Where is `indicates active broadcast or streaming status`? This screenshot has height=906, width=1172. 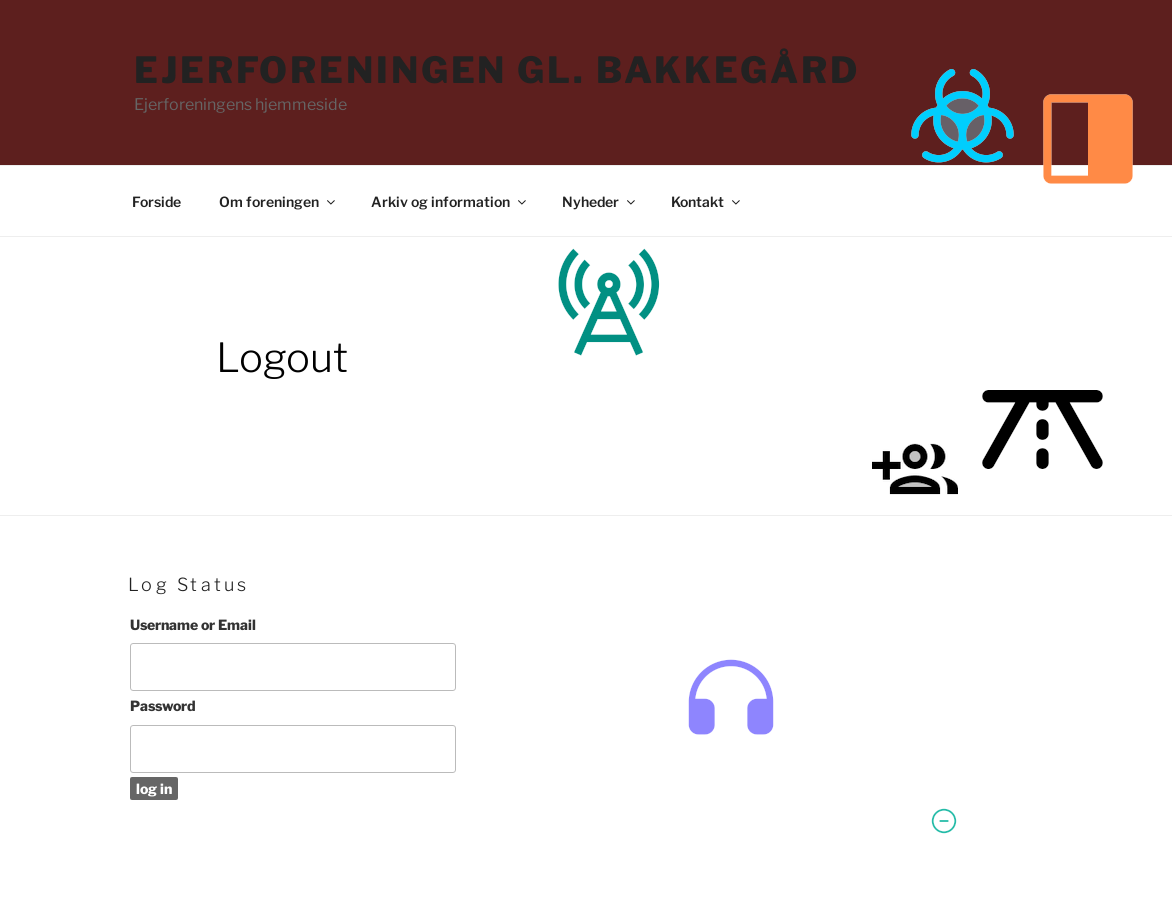 indicates active broadcast or streaming status is located at coordinates (605, 303).